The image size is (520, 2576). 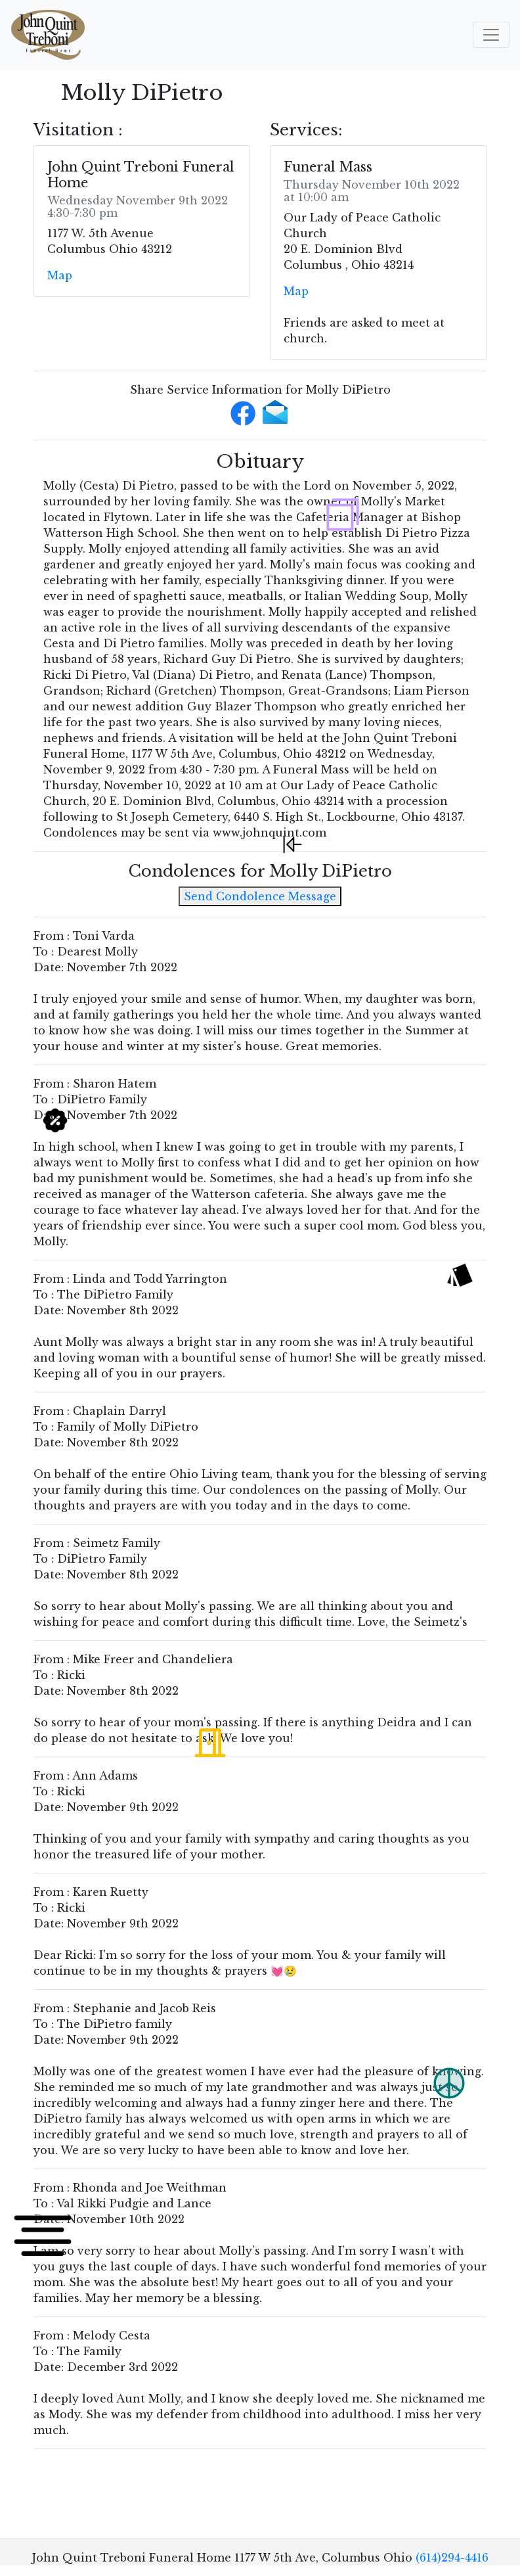 I want to click on go back to the beginning, so click(x=292, y=844).